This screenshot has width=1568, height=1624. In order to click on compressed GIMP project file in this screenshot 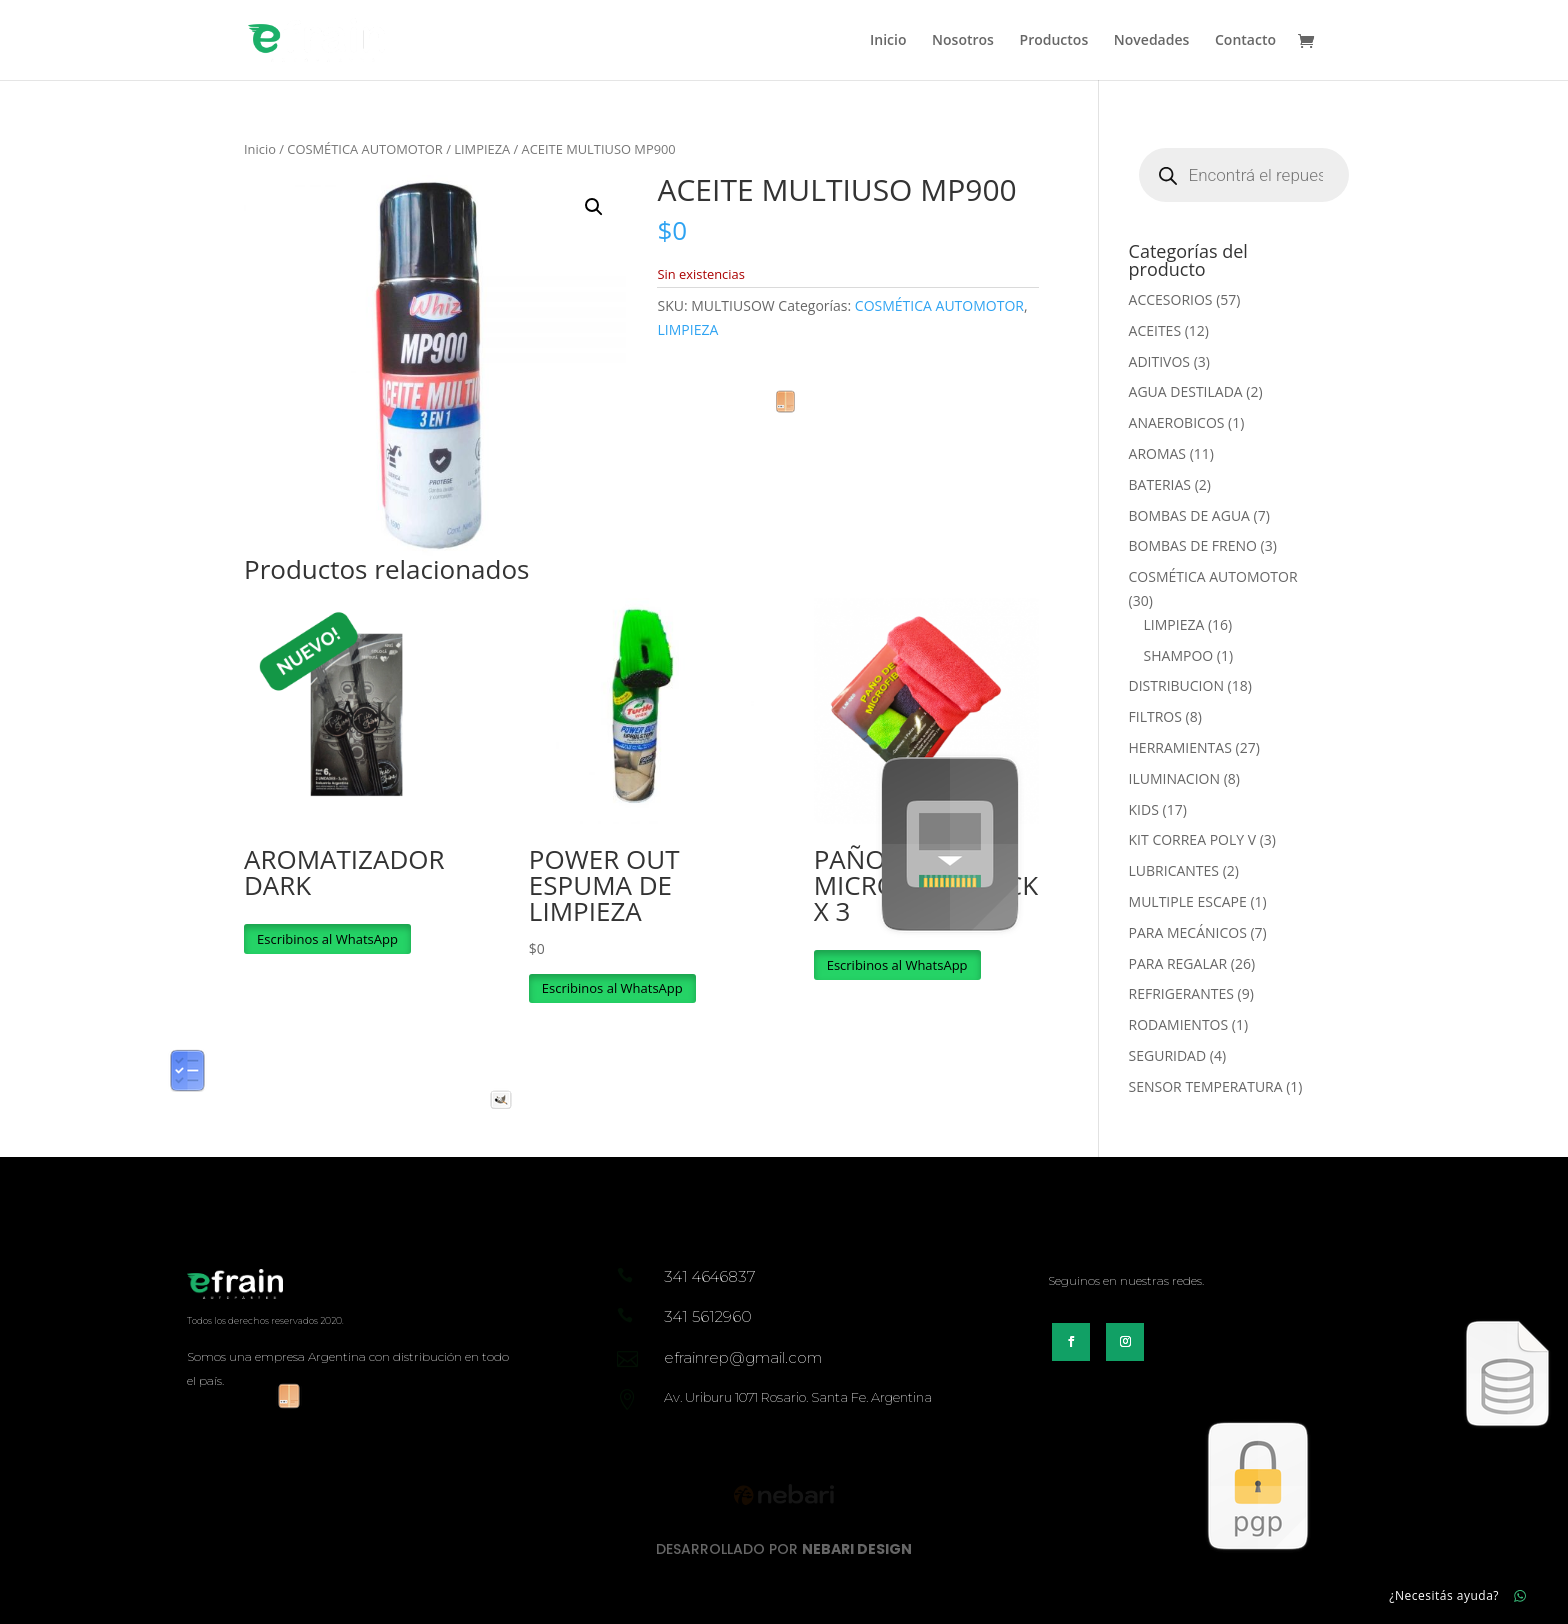, I will do `click(501, 1099)`.